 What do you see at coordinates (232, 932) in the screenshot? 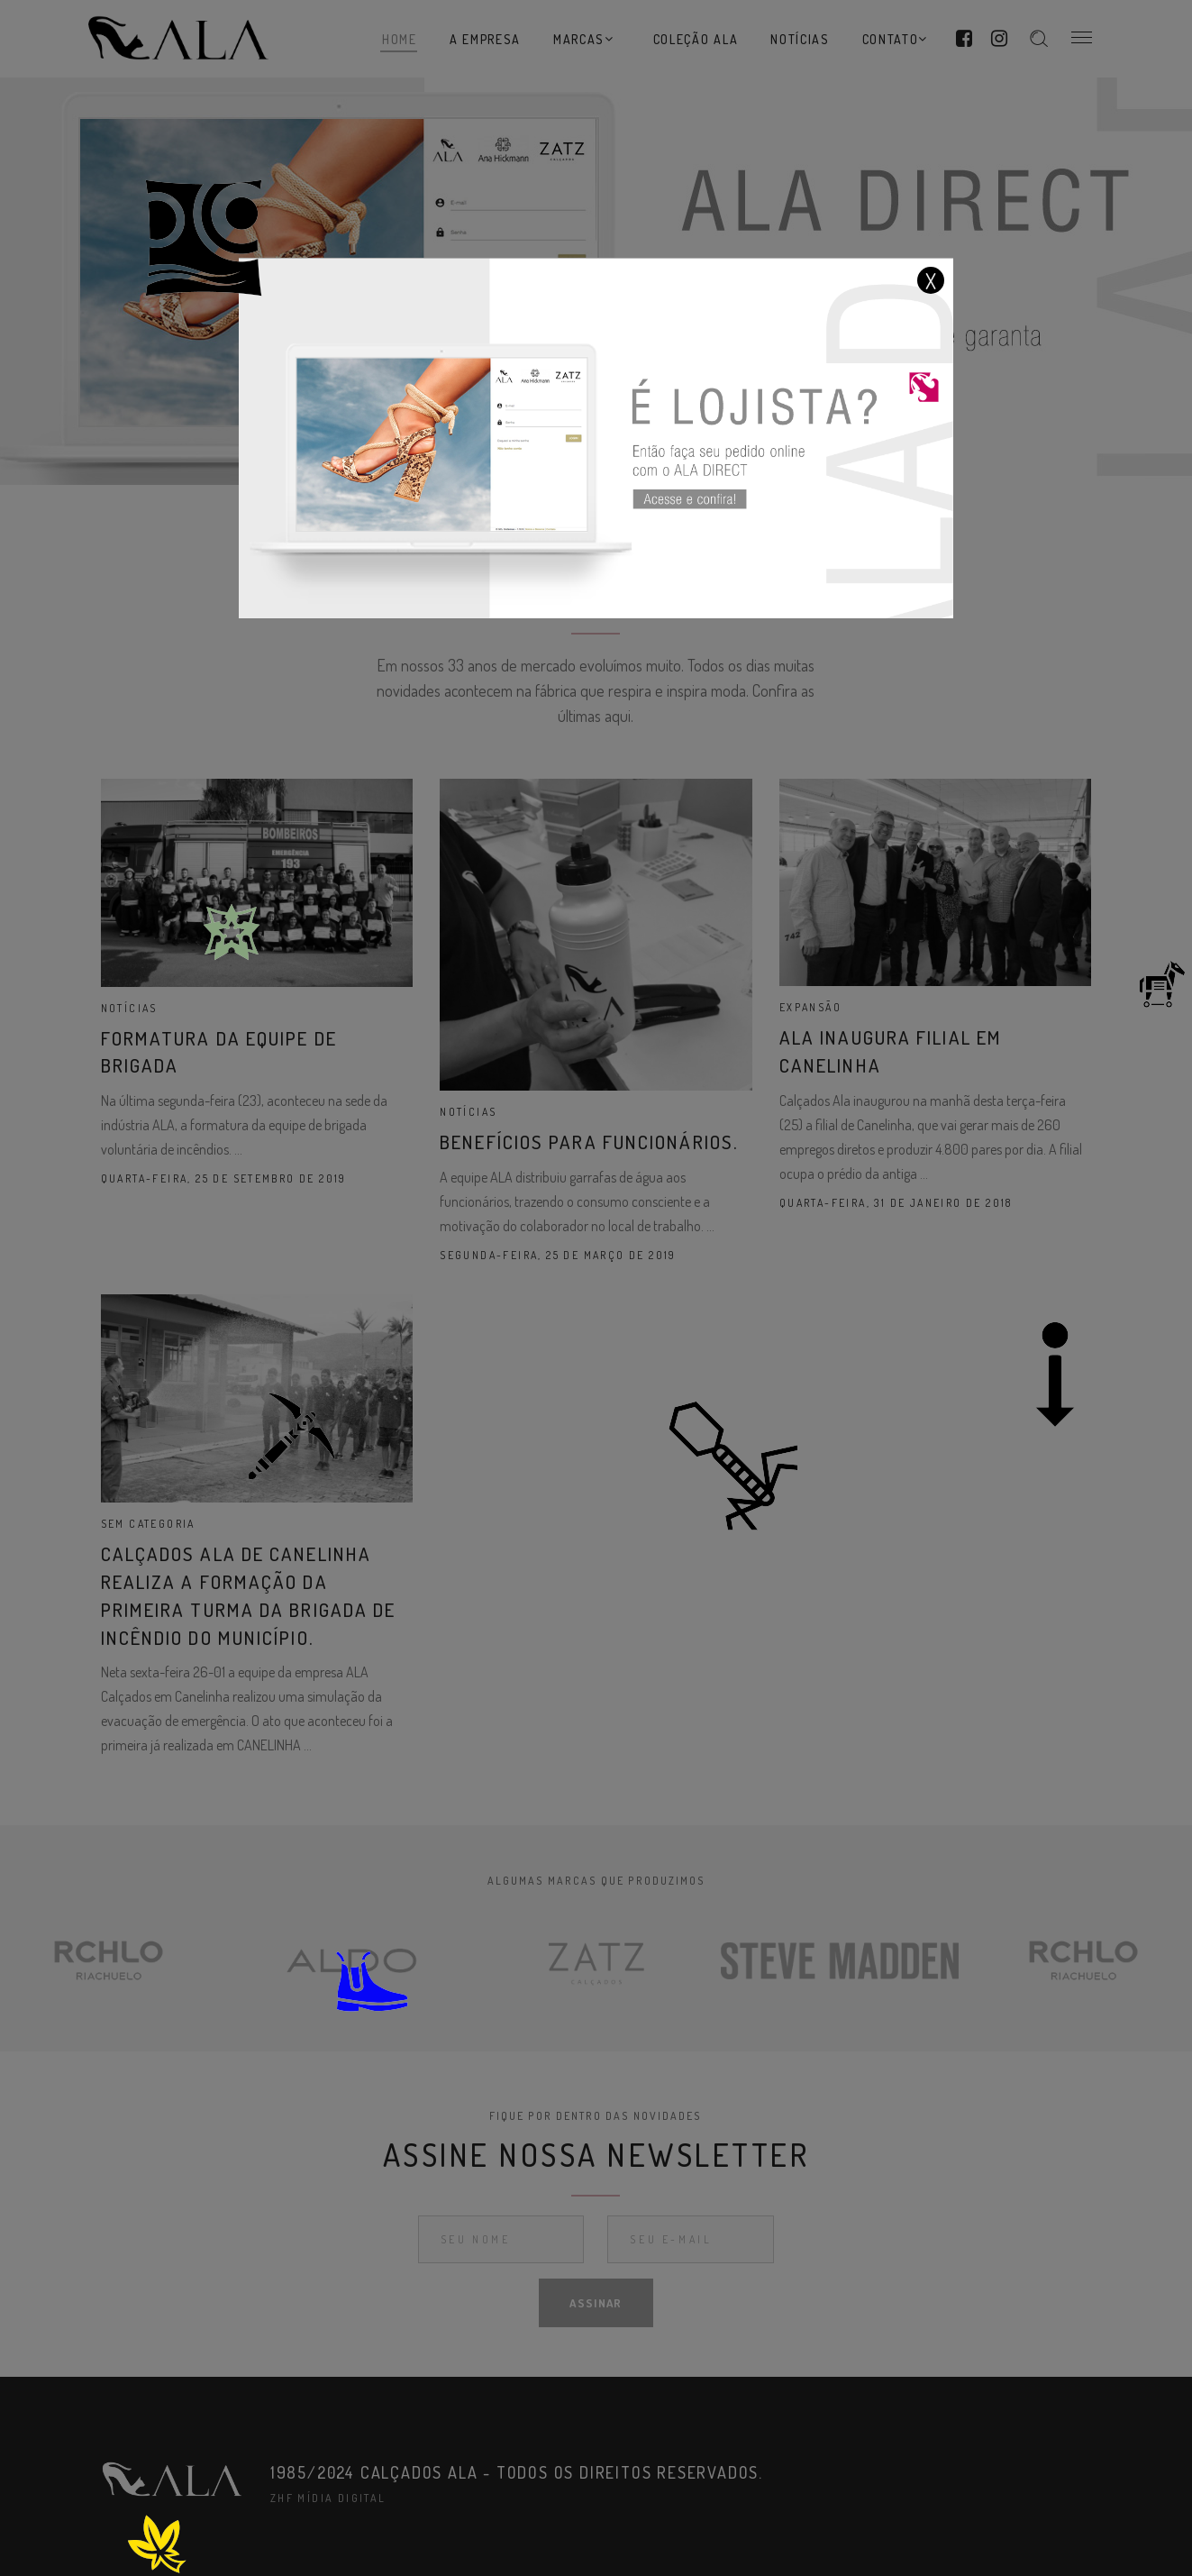
I see `decorative emblem or badge element` at bounding box center [232, 932].